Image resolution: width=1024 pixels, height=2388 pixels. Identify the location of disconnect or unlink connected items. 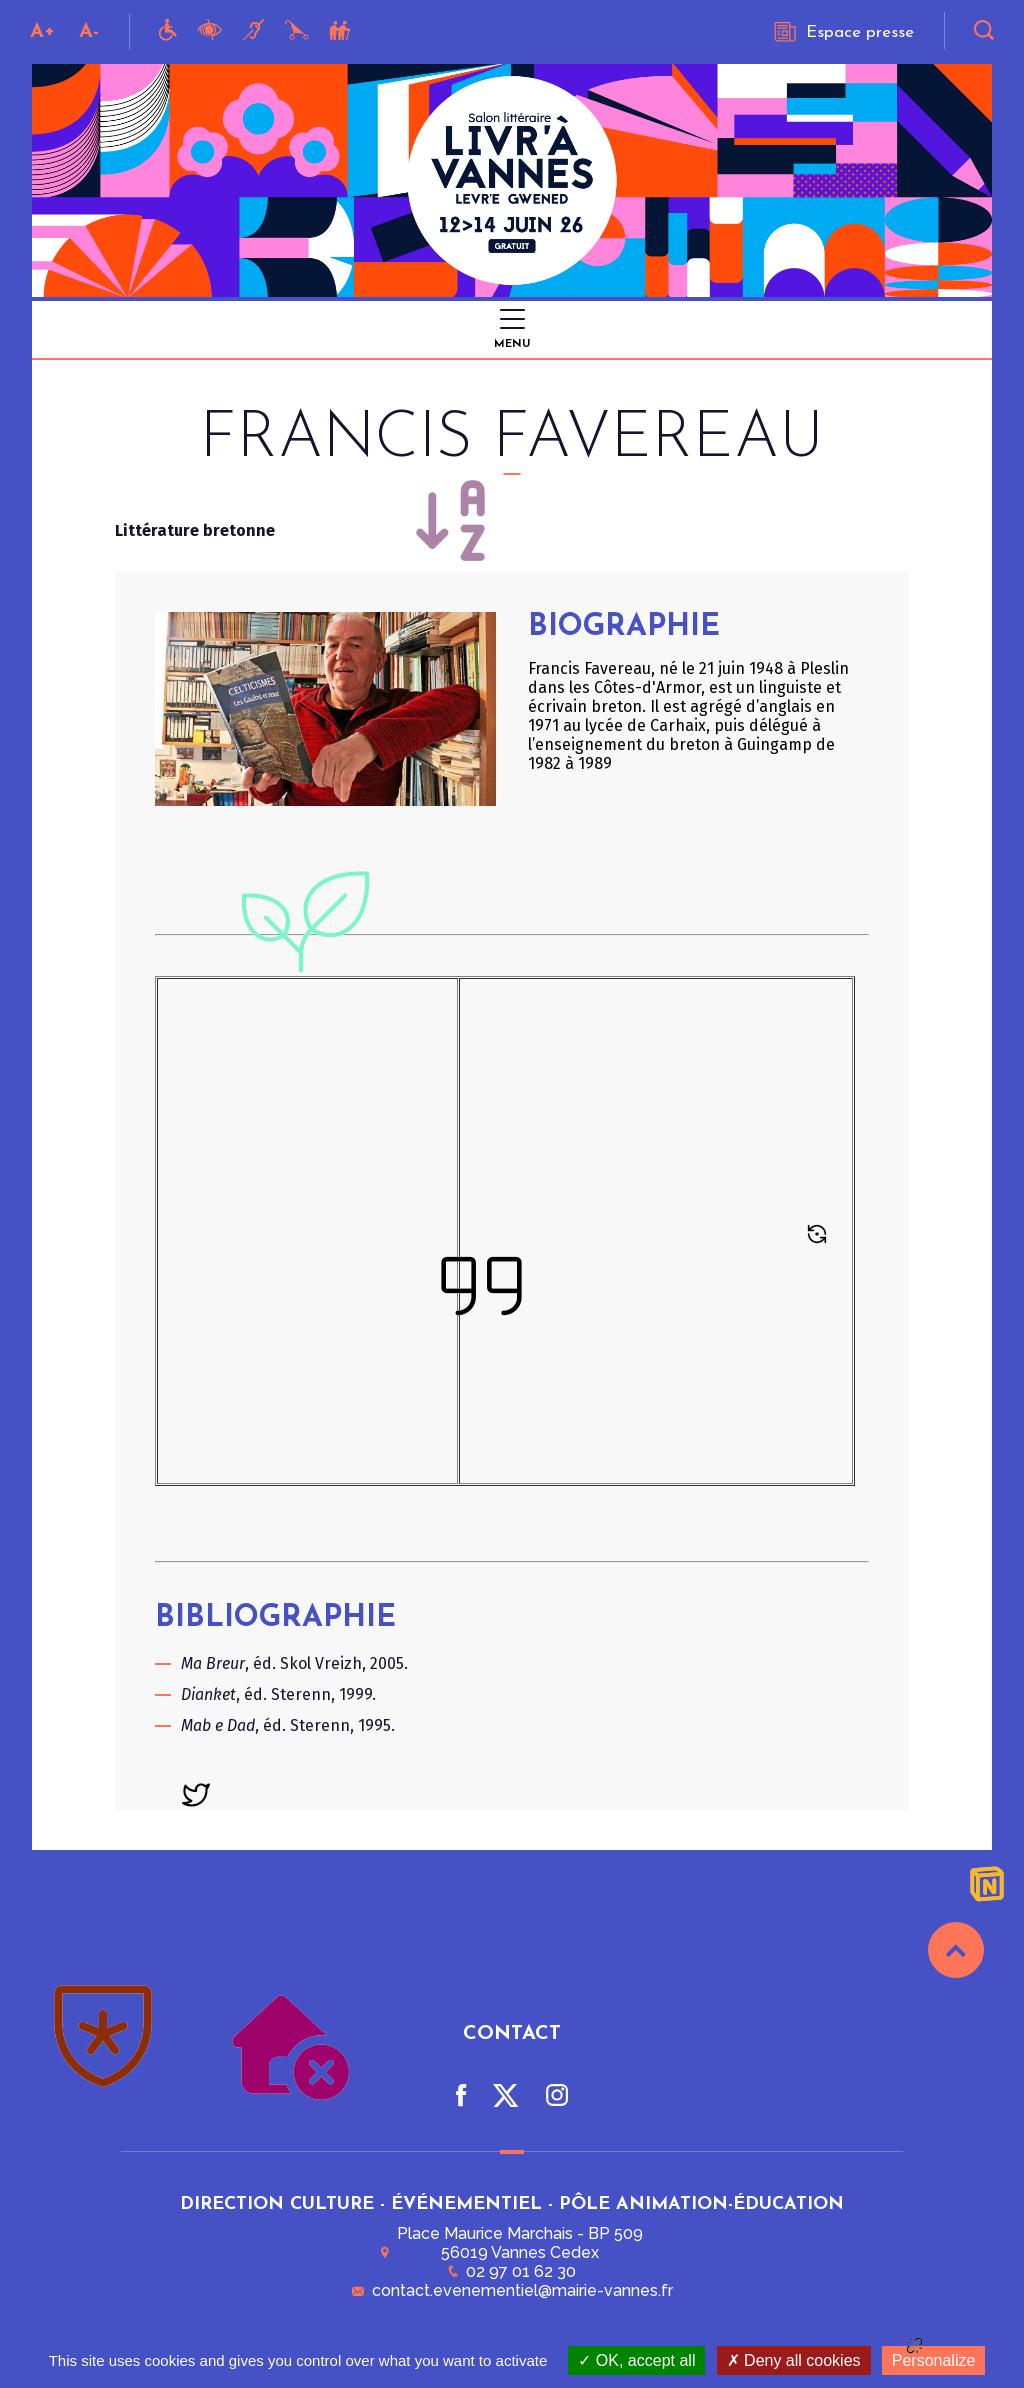
(914, 2345).